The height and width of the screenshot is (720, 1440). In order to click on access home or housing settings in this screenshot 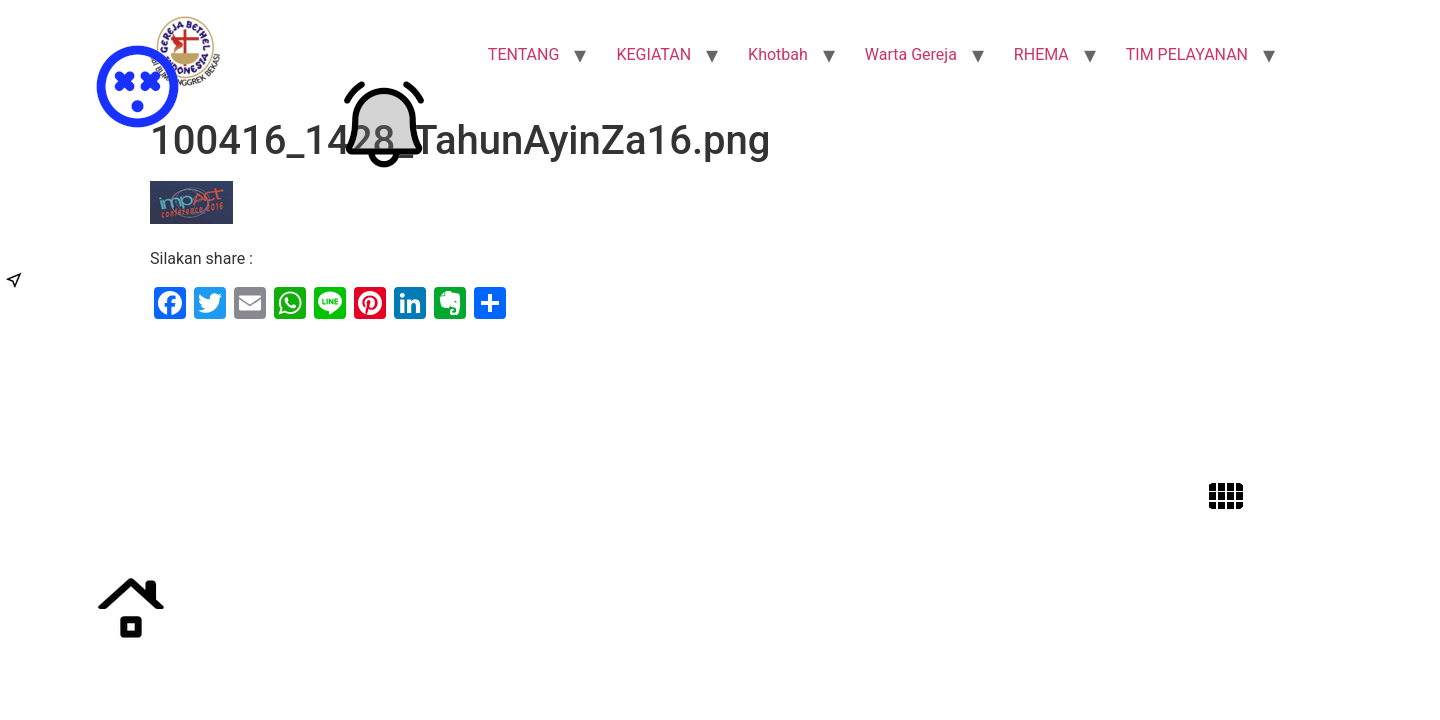, I will do `click(131, 609)`.